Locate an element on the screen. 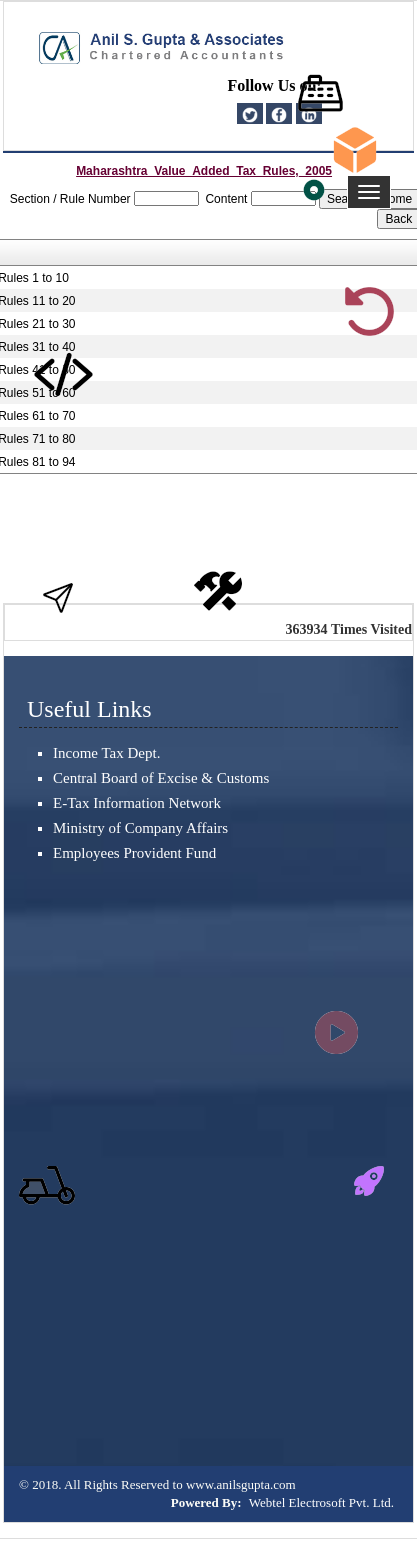  select moped or scooter delivery option is located at coordinates (47, 1187).